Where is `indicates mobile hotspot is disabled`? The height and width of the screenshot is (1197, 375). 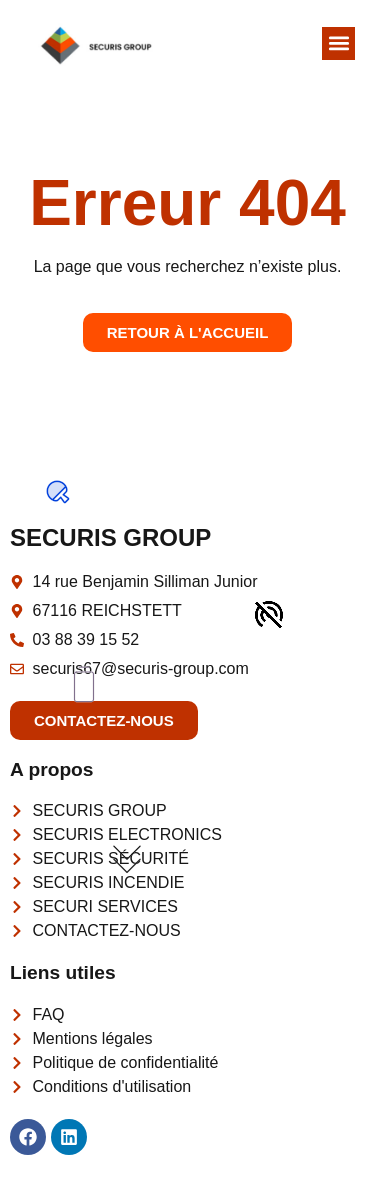
indicates mobile hotspot is disabled is located at coordinates (269, 615).